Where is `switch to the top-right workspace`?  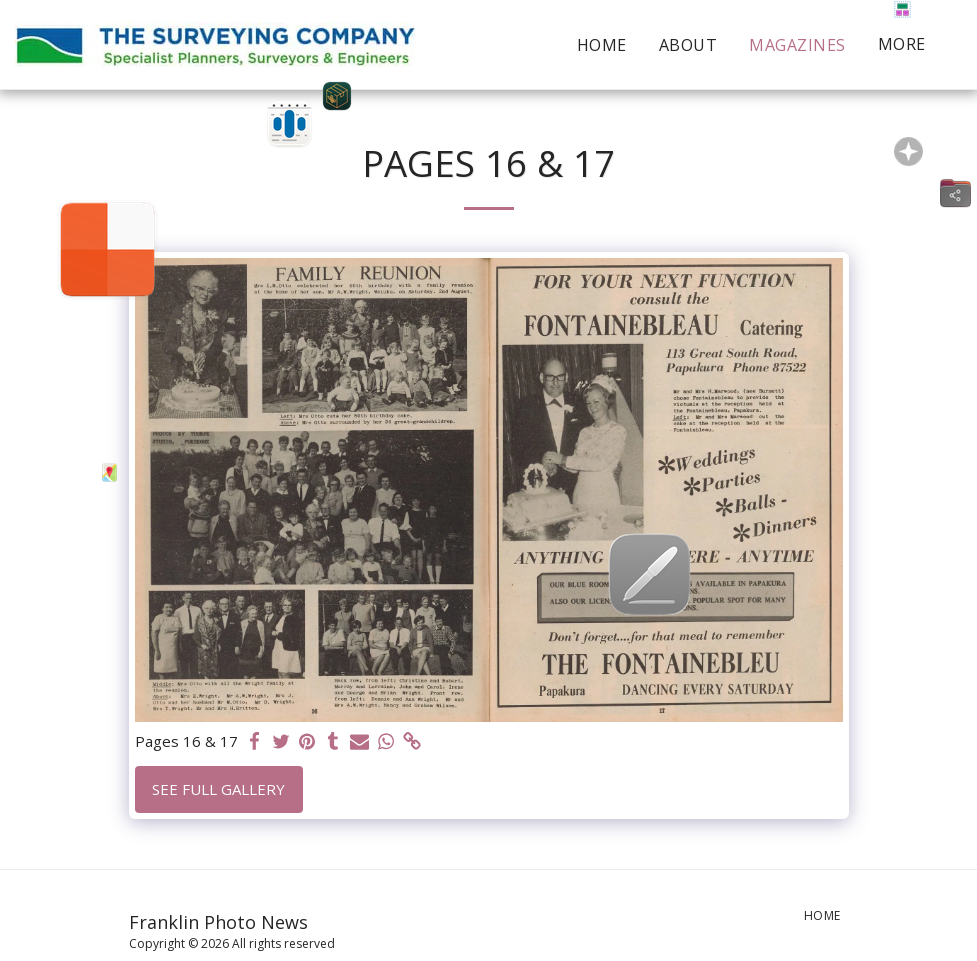 switch to the top-right workspace is located at coordinates (107, 249).